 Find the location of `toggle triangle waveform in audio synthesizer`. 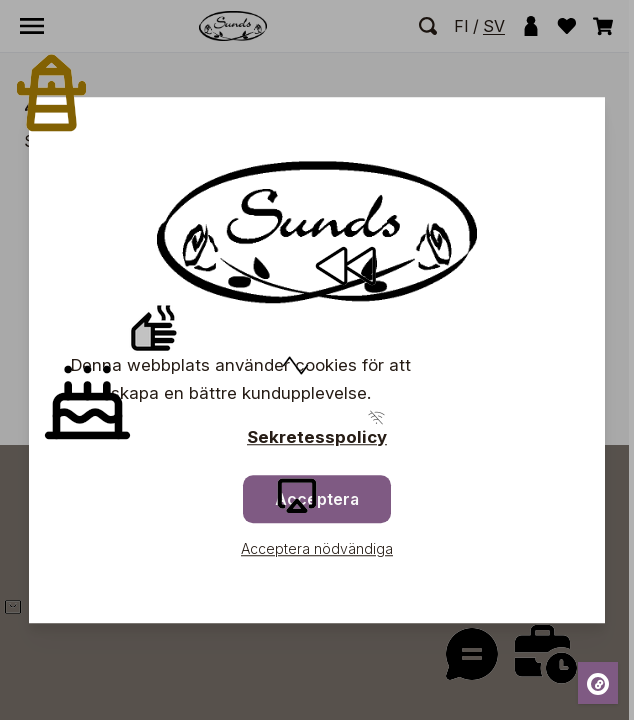

toggle triangle waveform in audio synthesizer is located at coordinates (295, 365).